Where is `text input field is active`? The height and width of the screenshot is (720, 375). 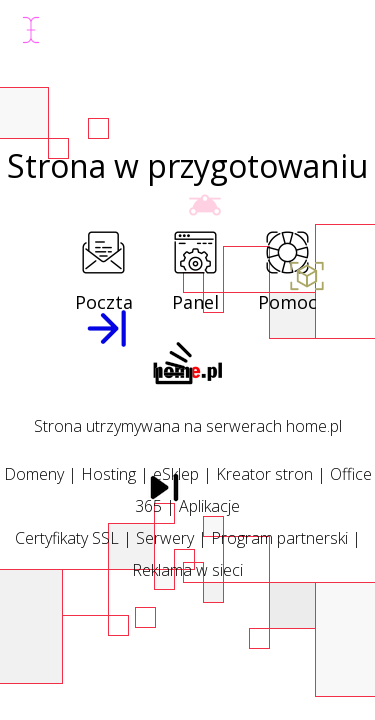 text input field is active is located at coordinates (31, 30).